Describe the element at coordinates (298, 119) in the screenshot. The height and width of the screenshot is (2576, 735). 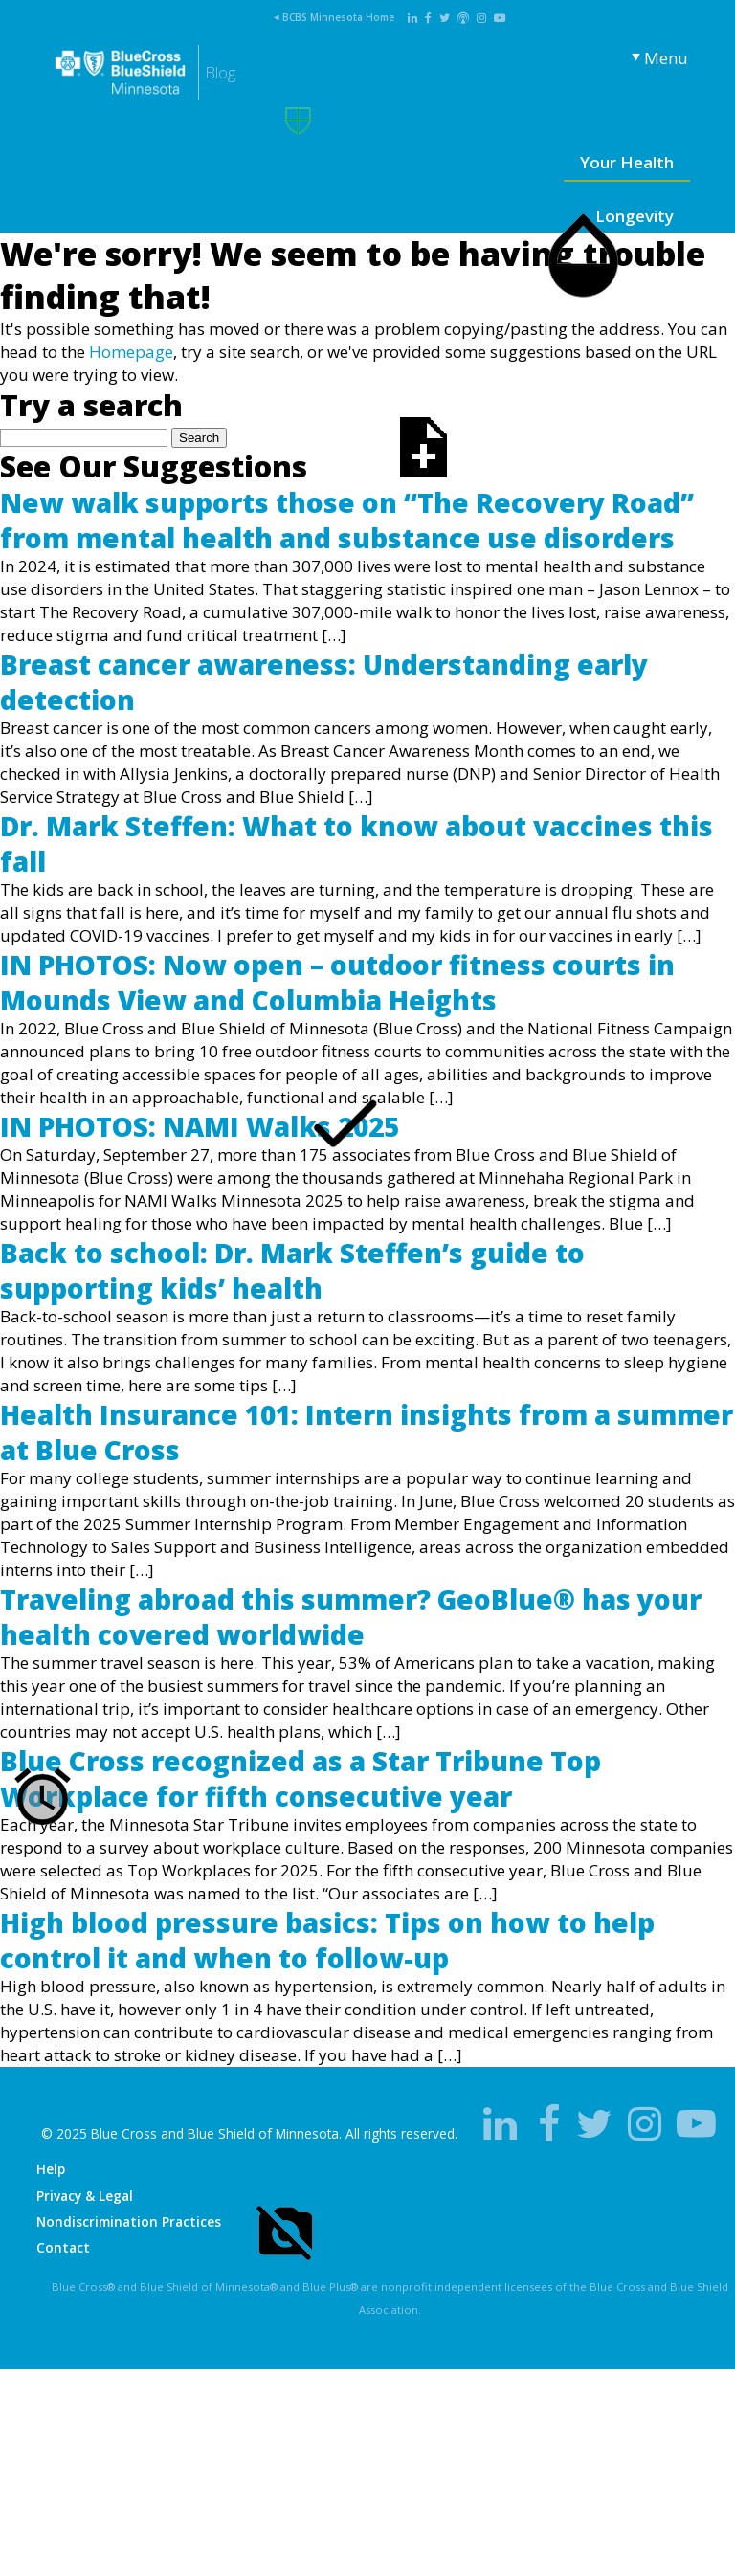
I see `view security or protection settings` at that location.